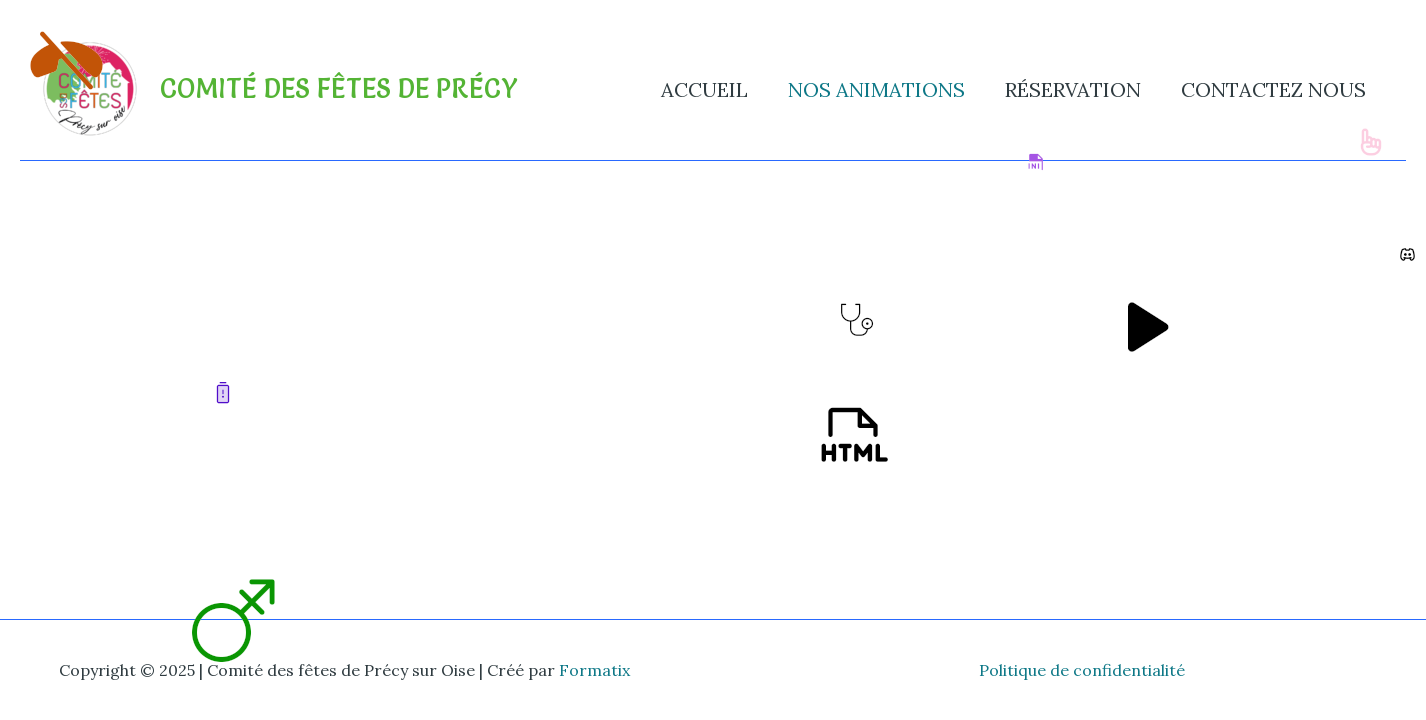  Describe the element at coordinates (1371, 142) in the screenshot. I see `tap to select or indicate something` at that location.